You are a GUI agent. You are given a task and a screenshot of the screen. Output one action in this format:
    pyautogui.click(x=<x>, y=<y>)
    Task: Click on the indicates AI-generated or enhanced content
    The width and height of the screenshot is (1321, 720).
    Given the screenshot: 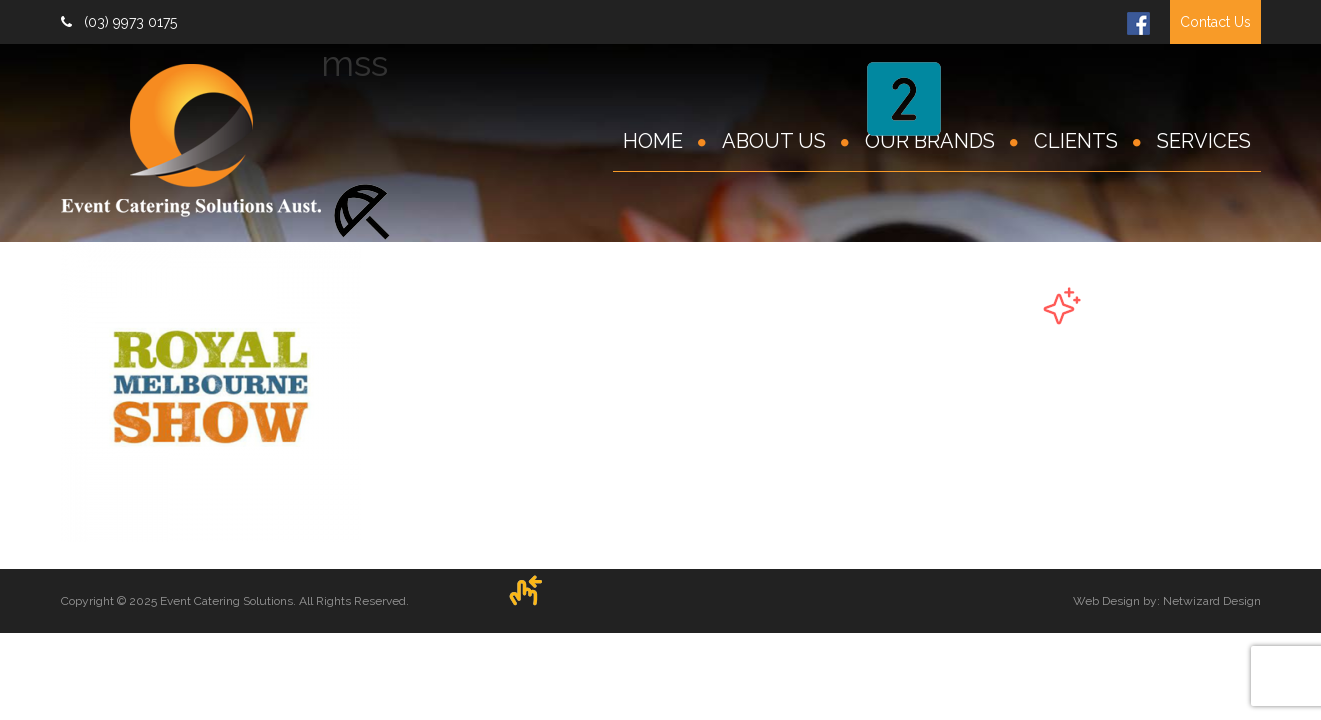 What is the action you would take?
    pyautogui.click(x=1061, y=306)
    